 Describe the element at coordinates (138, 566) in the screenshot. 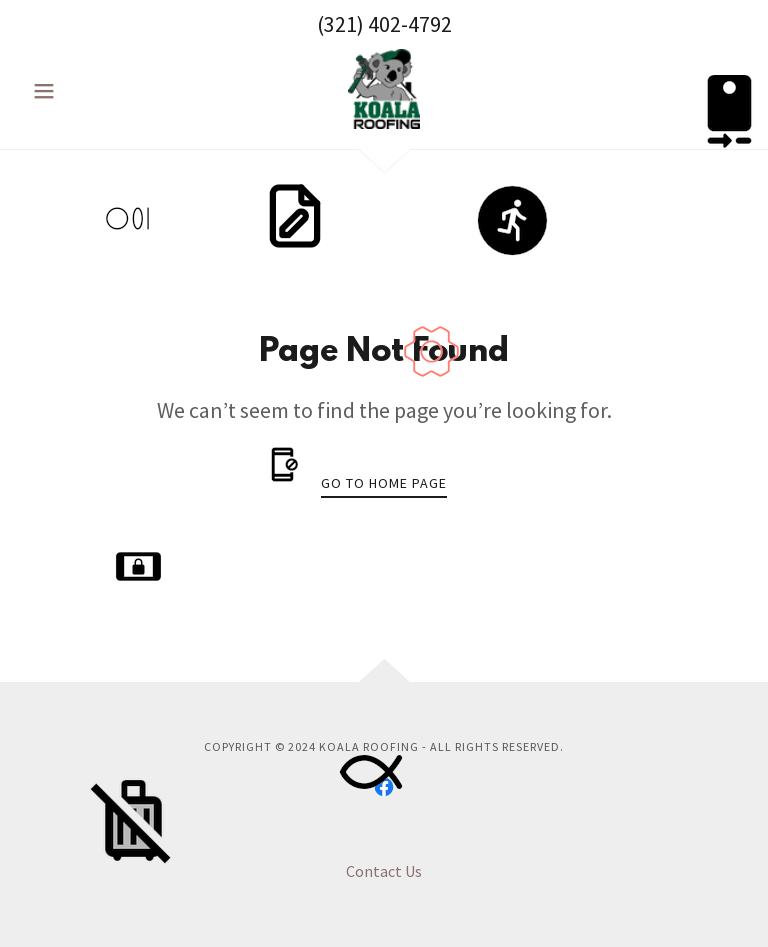

I see `lock screen in landscape orientation` at that location.